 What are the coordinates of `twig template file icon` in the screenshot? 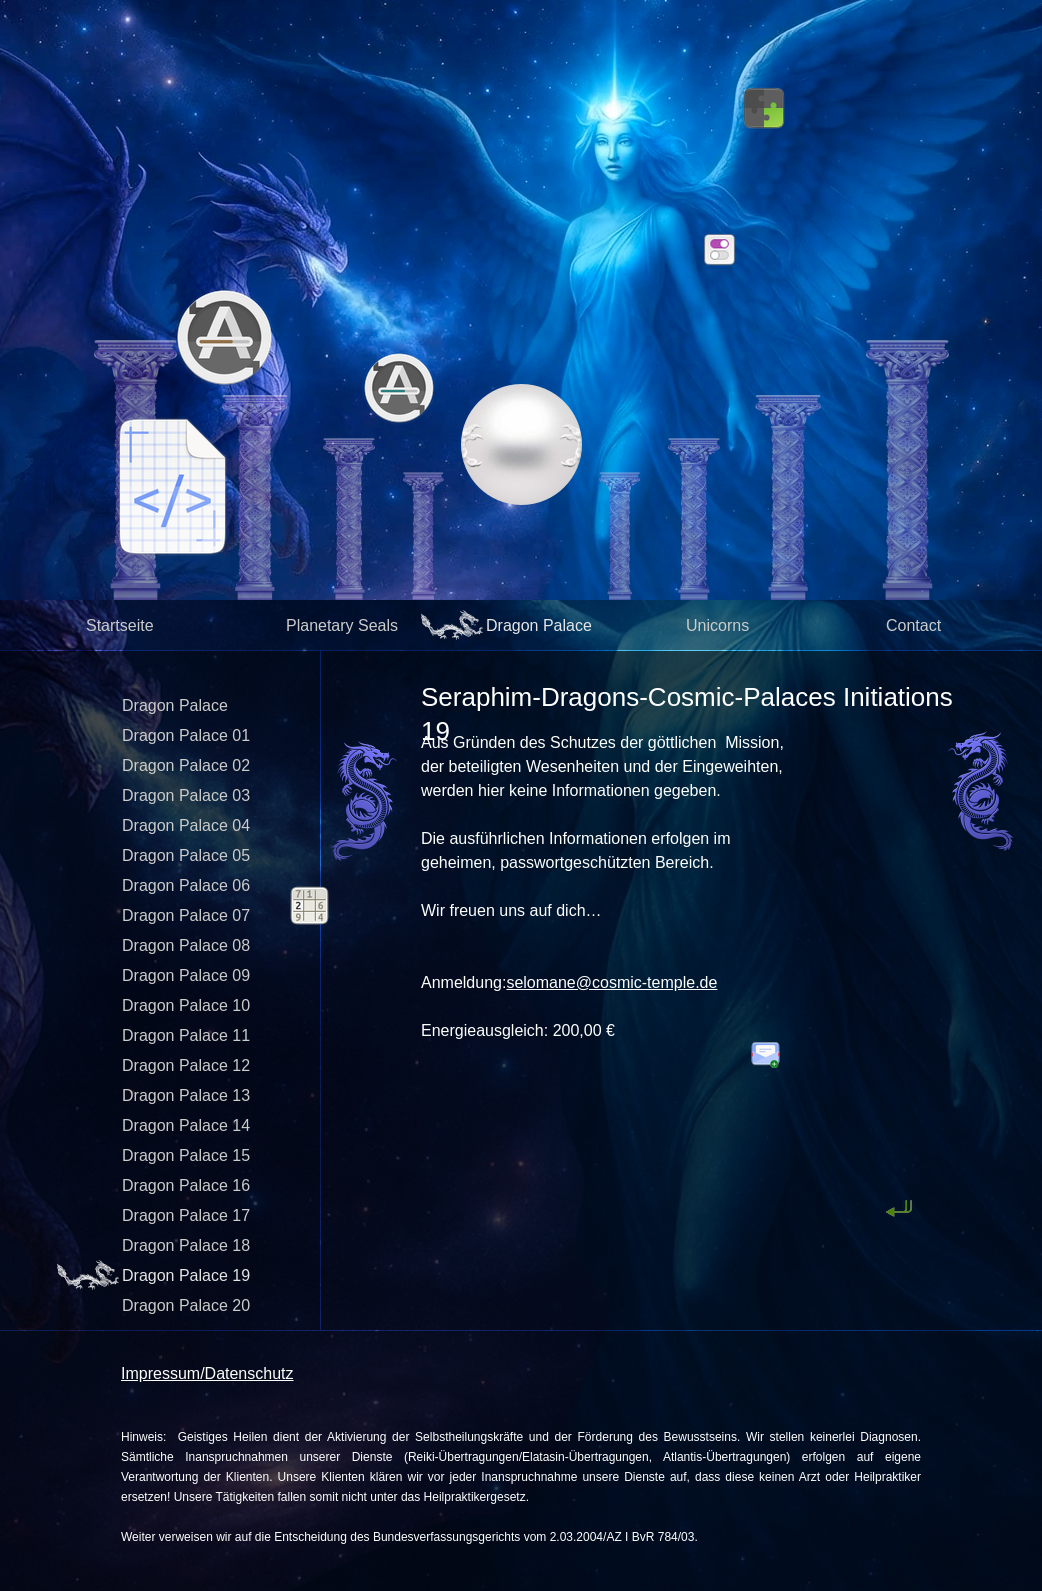 It's located at (172, 486).